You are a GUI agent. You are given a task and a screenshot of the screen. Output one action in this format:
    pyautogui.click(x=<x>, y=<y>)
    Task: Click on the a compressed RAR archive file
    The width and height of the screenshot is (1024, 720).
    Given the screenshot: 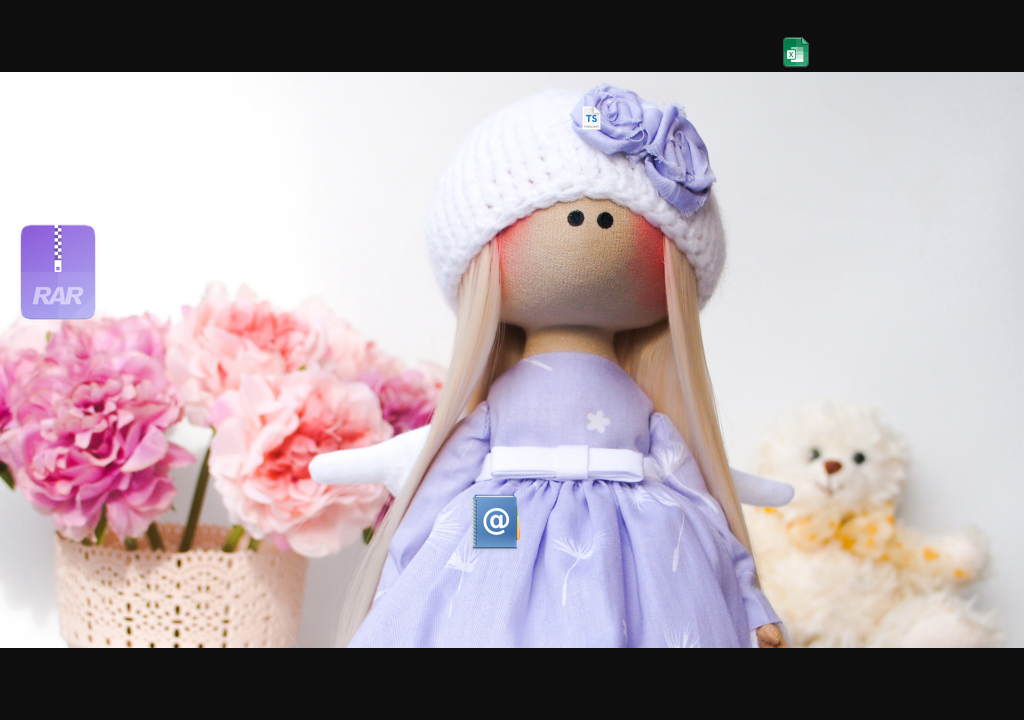 What is the action you would take?
    pyautogui.click(x=58, y=272)
    